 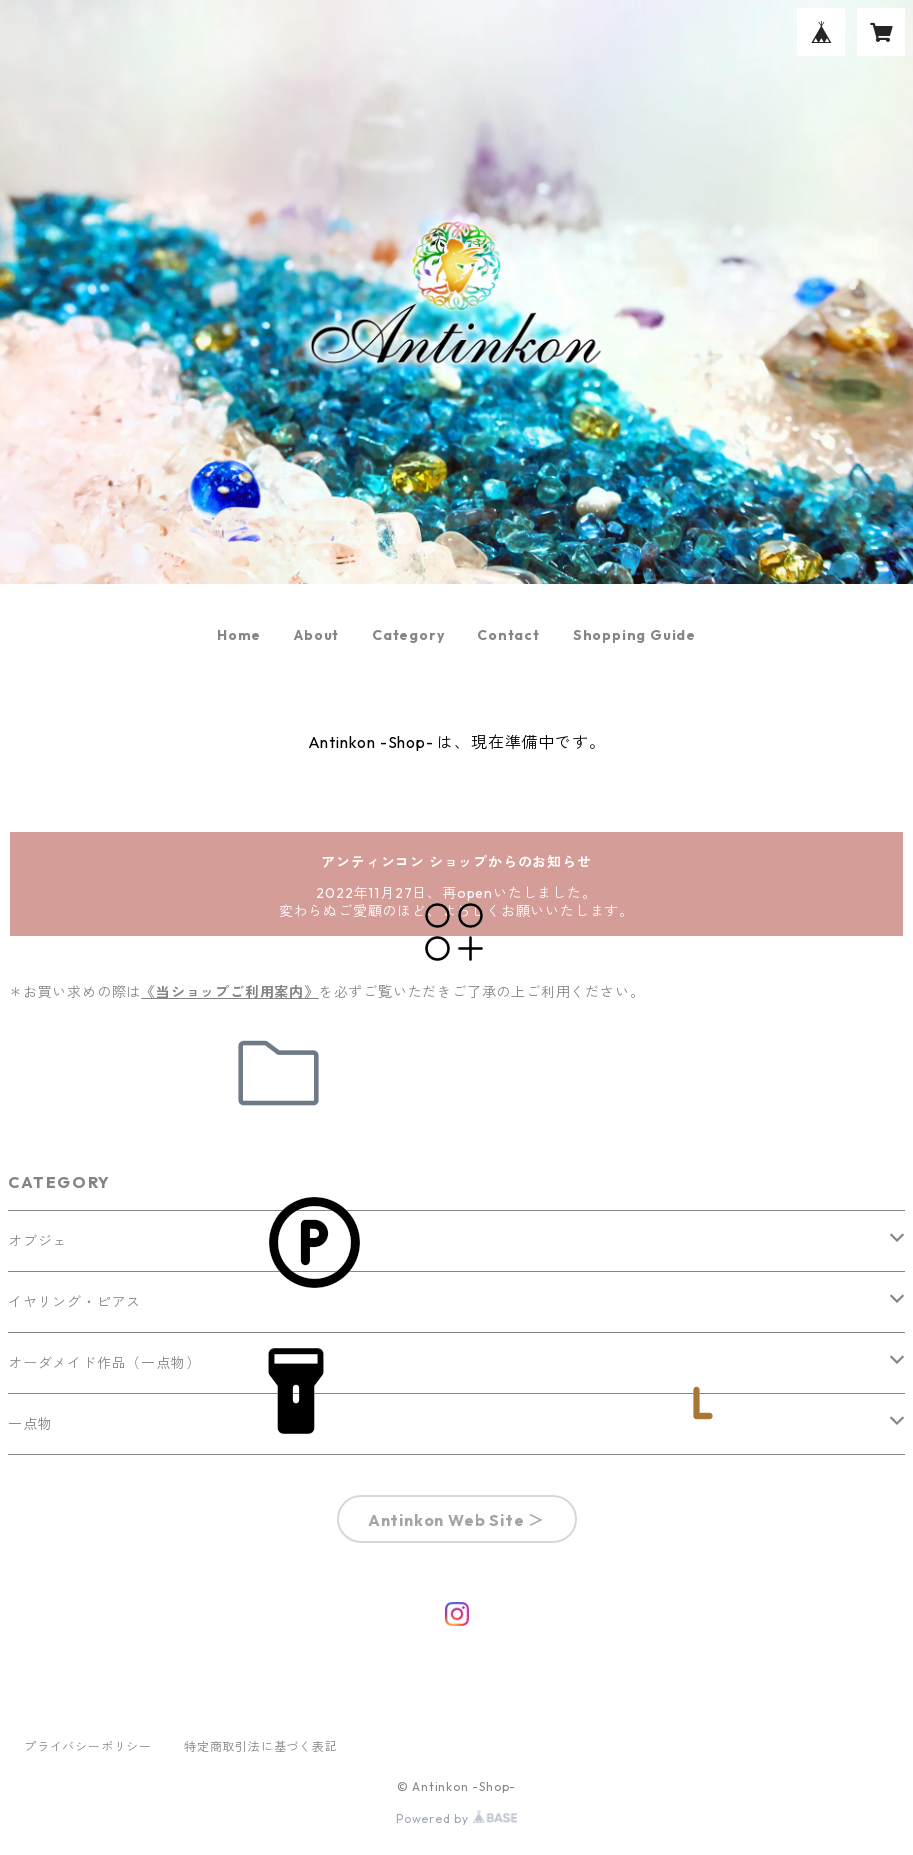 I want to click on indicates a lowercase "L" character or letter identifier, so click(x=703, y=1403).